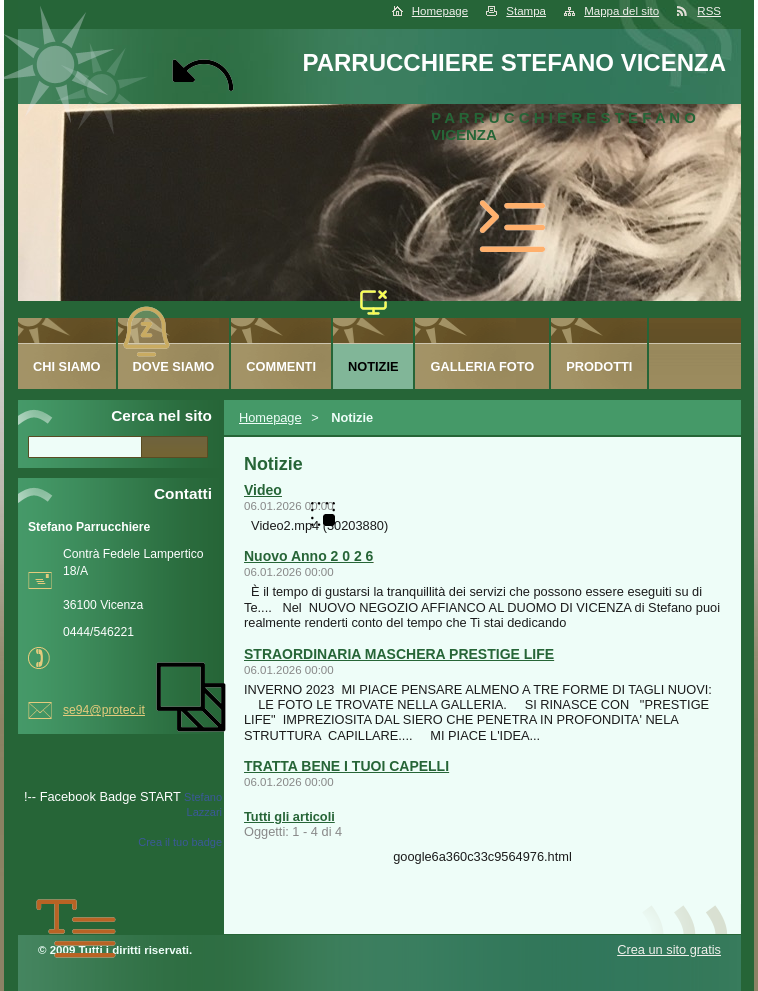 The height and width of the screenshot is (991, 758). I want to click on stop sharing your screen, so click(373, 302).